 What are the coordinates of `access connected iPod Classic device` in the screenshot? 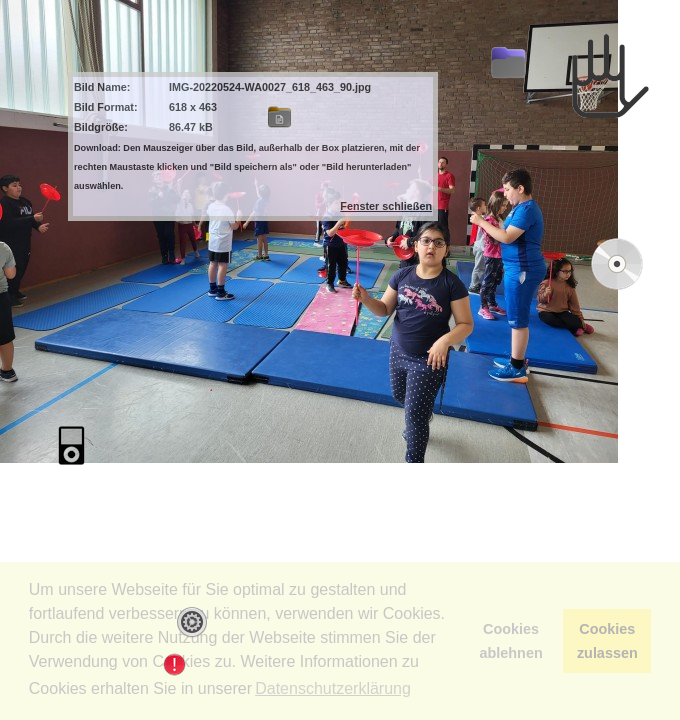 It's located at (71, 445).